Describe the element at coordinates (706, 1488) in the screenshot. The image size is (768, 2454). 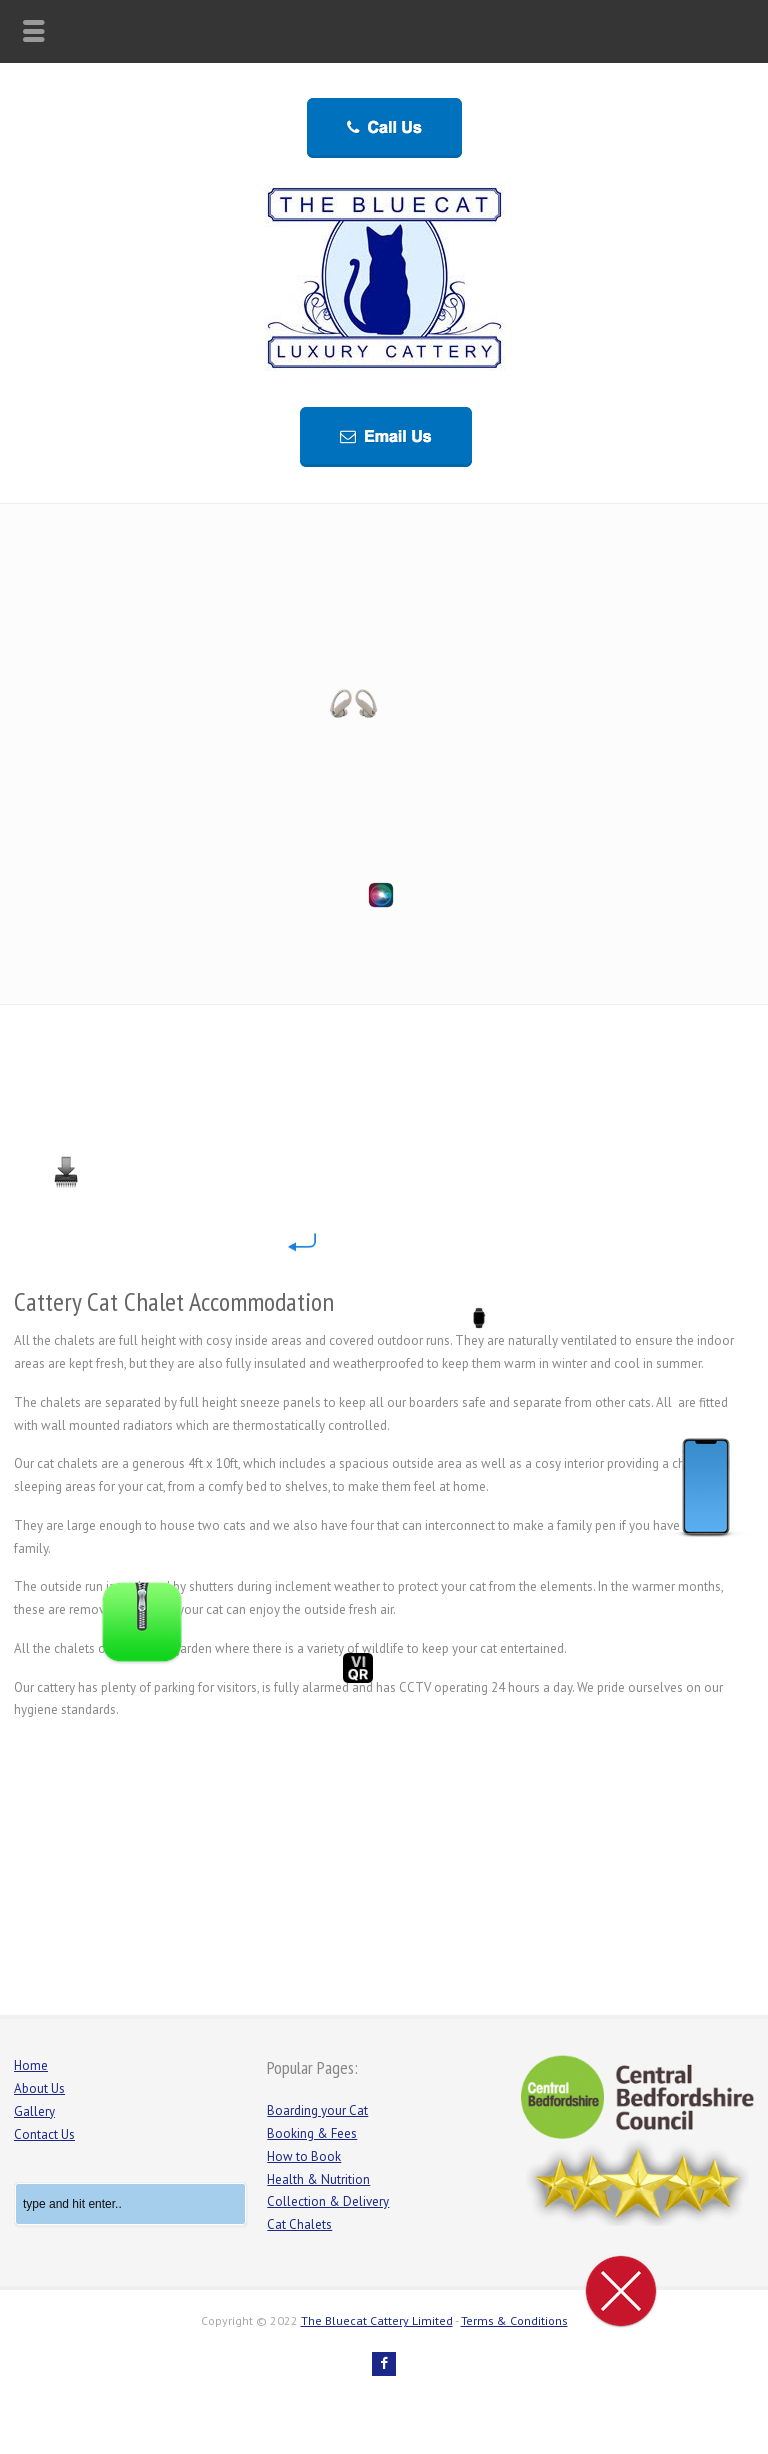
I see `iPhone XS Max device connected to your Mac` at that location.